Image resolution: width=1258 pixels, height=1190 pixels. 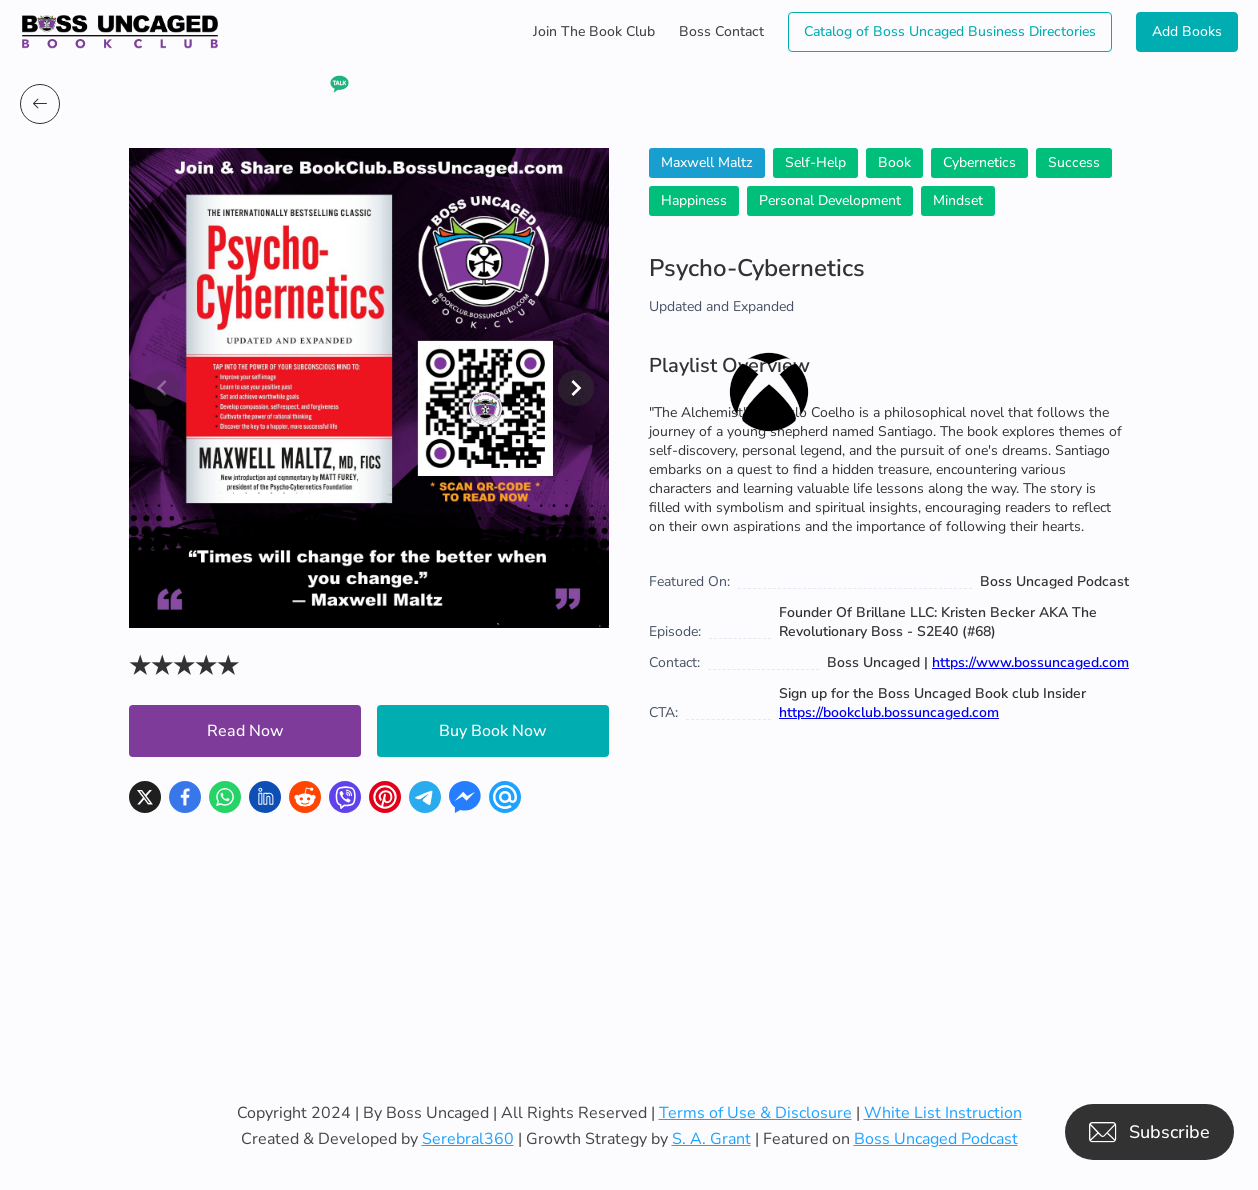 What do you see at coordinates (769, 392) in the screenshot?
I see `open xbox app` at bounding box center [769, 392].